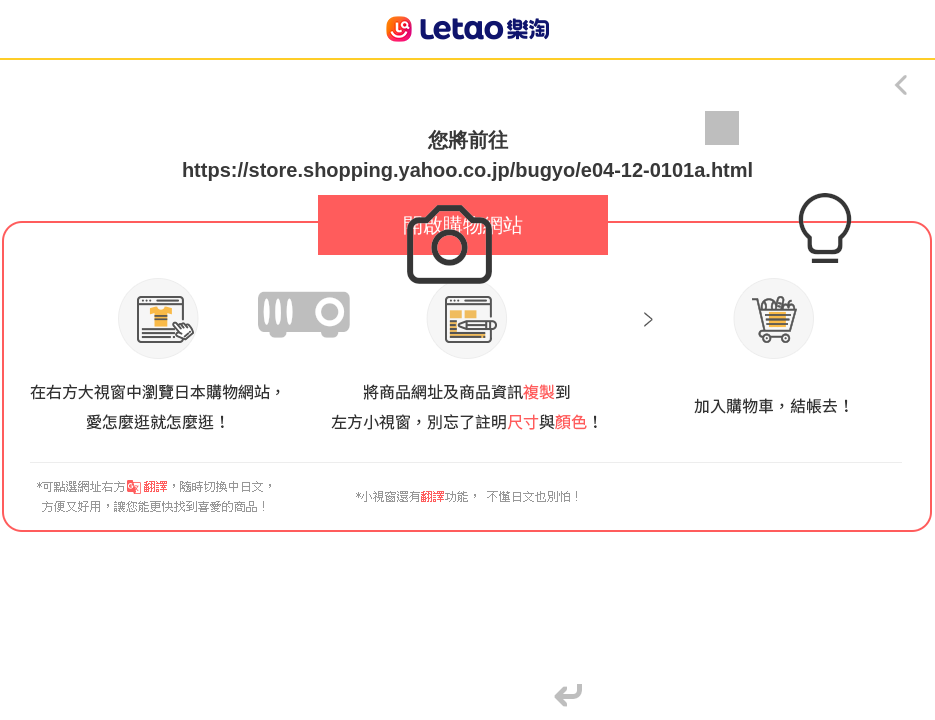 The width and height of the screenshot is (935, 720). Describe the element at coordinates (449, 247) in the screenshot. I see `open the camera app` at that location.